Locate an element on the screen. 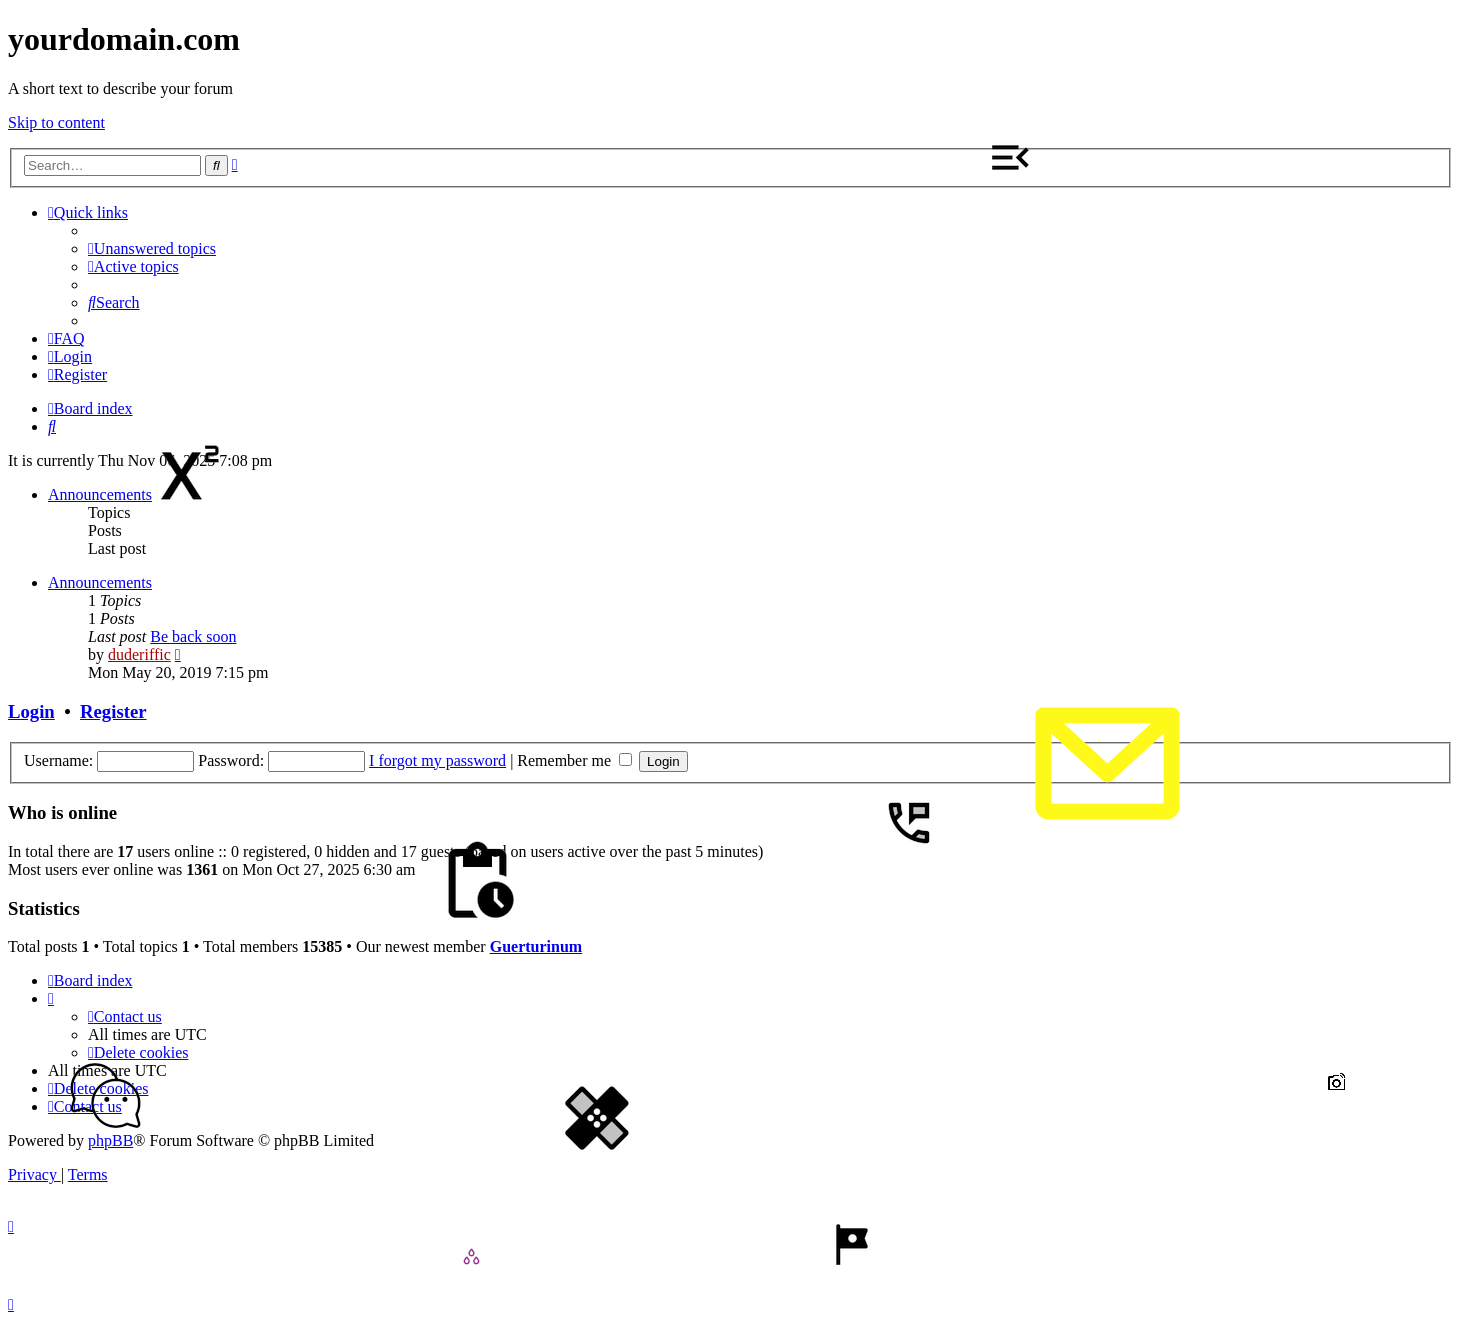 This screenshot has height=1340, width=1461. start a guided tour or walkthrough is located at coordinates (850, 1244).